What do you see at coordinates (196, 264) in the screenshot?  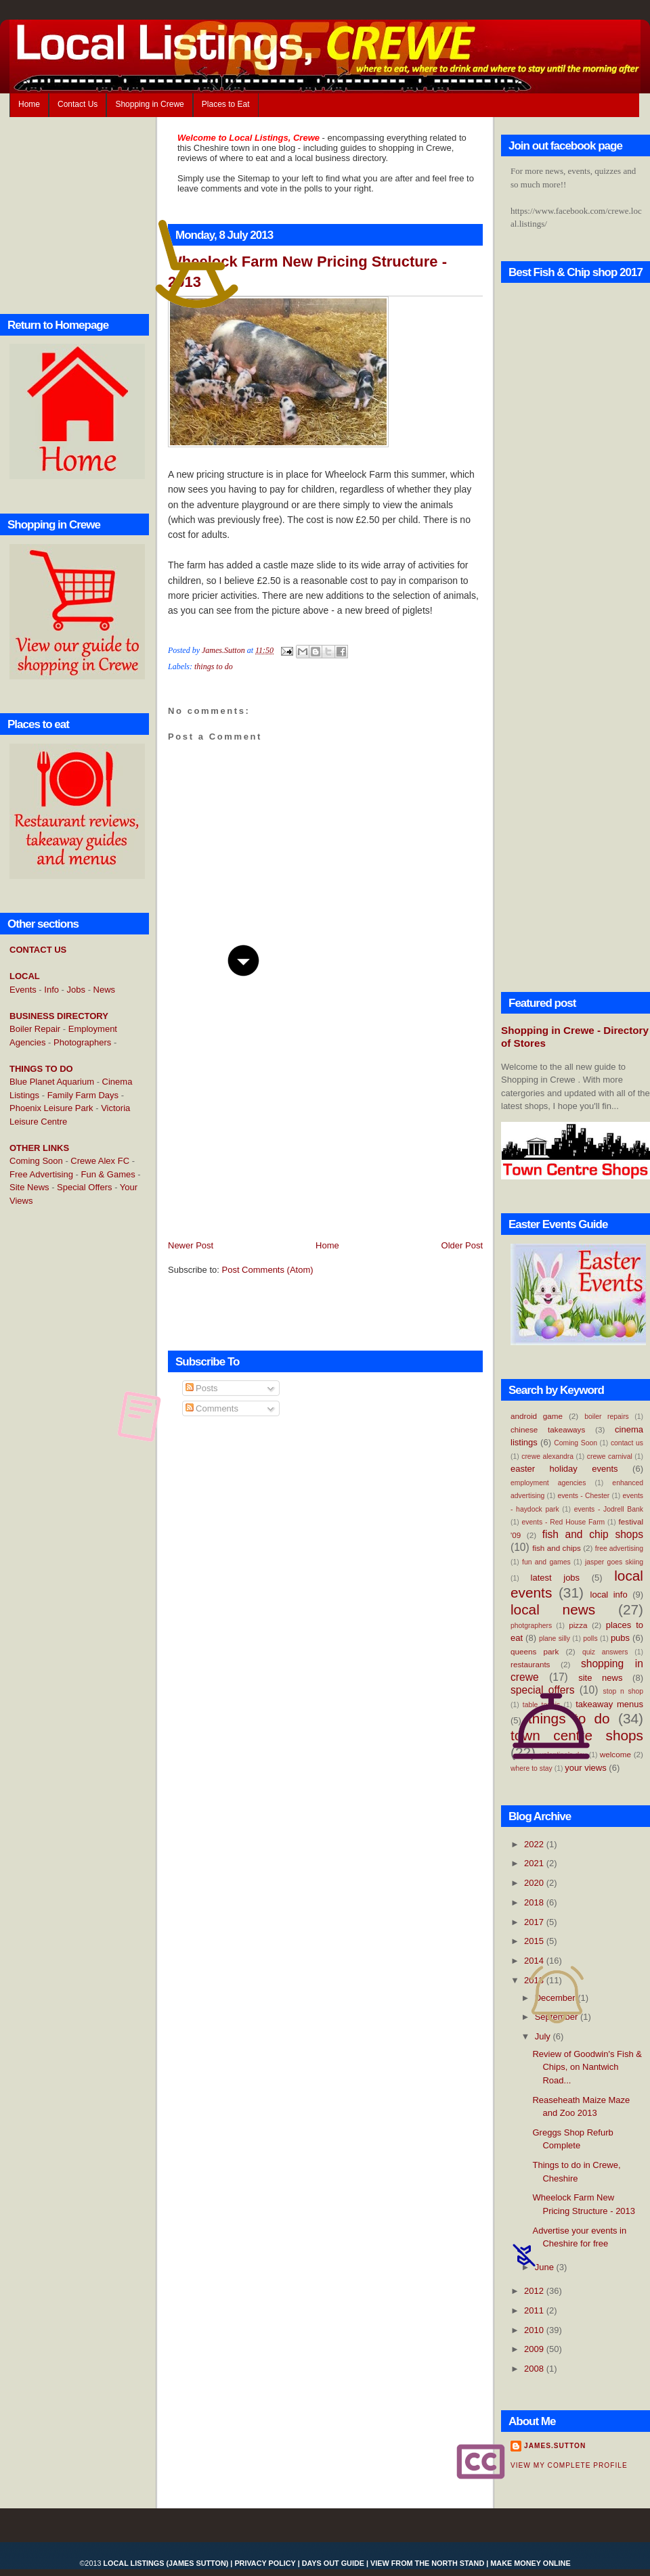 I see `access furniture or seating options` at bounding box center [196, 264].